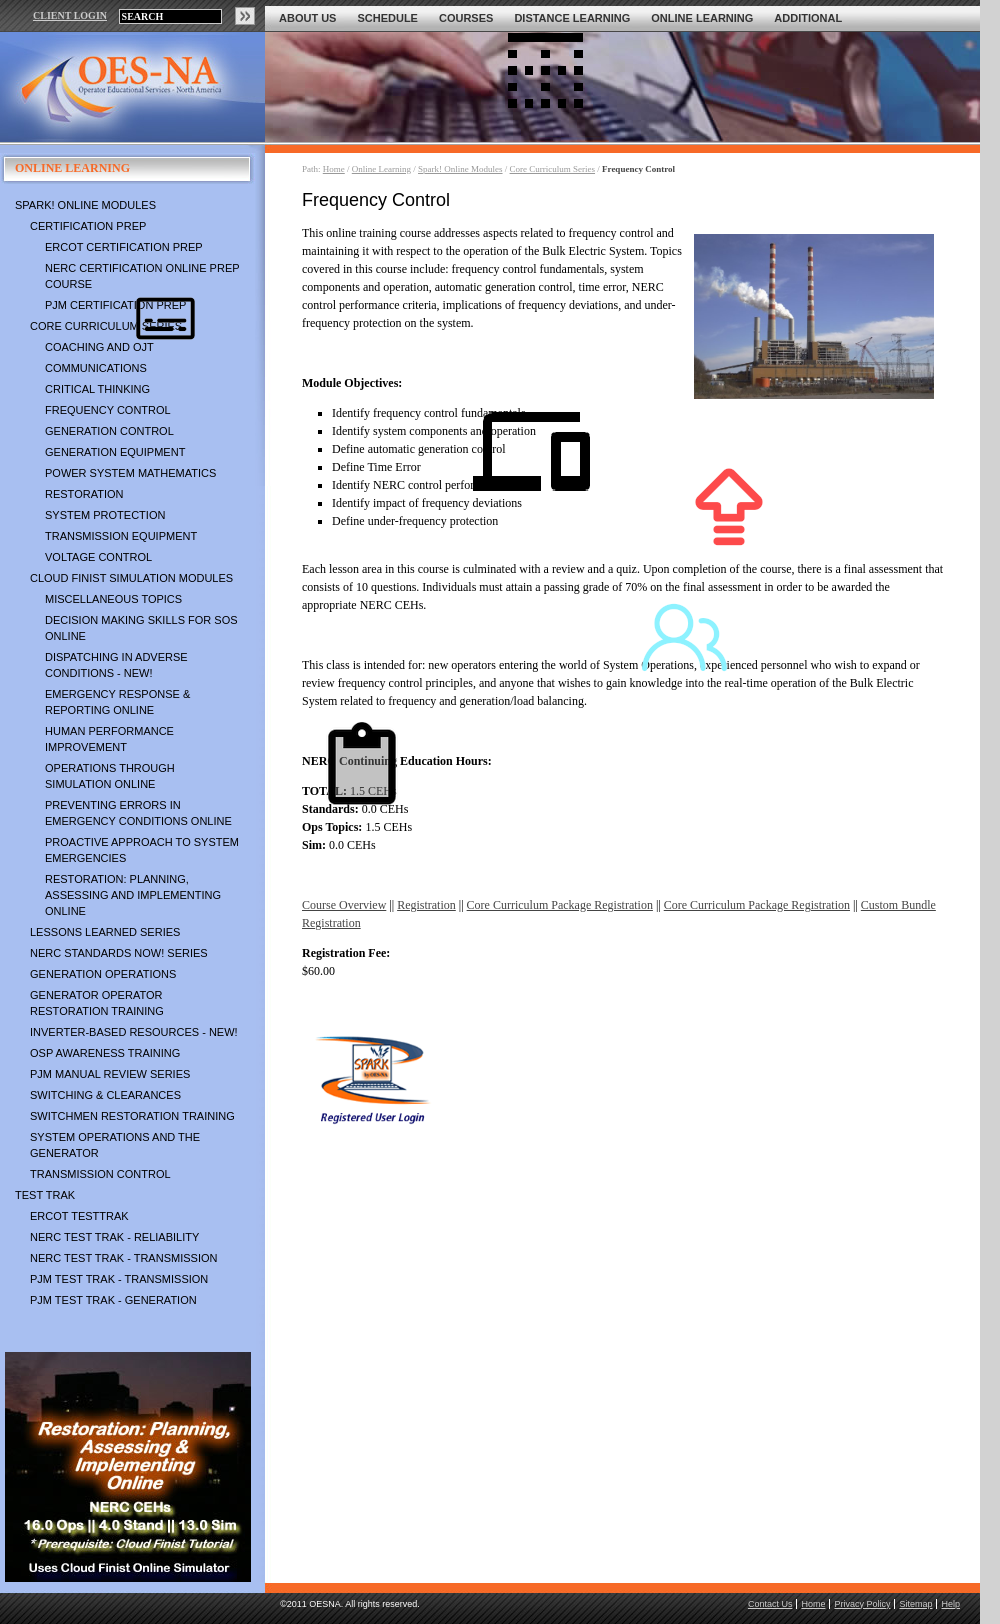  What do you see at coordinates (729, 506) in the screenshot?
I see `upload multiple files or items` at bounding box center [729, 506].